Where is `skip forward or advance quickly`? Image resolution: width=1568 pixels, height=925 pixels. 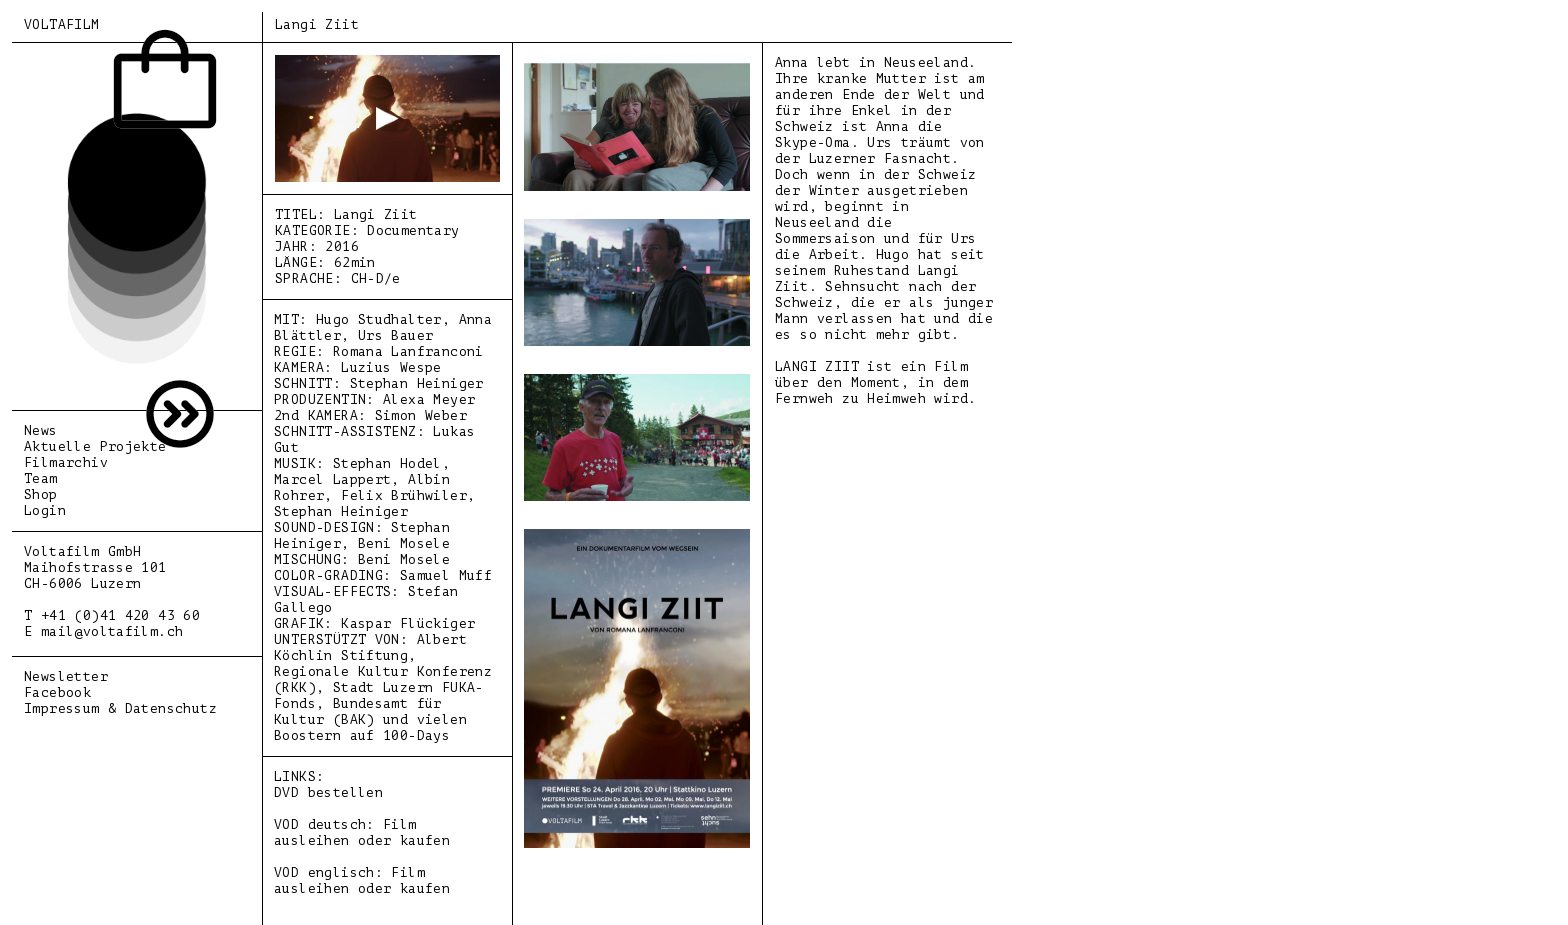
skip forward or advance quickly is located at coordinates (180, 414).